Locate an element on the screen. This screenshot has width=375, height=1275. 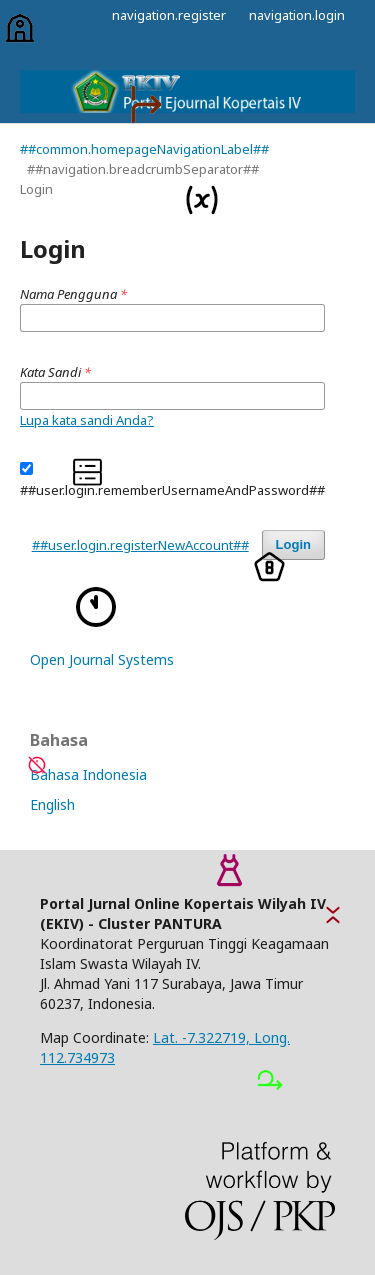
disable timer or scheduled event is located at coordinates (37, 765).